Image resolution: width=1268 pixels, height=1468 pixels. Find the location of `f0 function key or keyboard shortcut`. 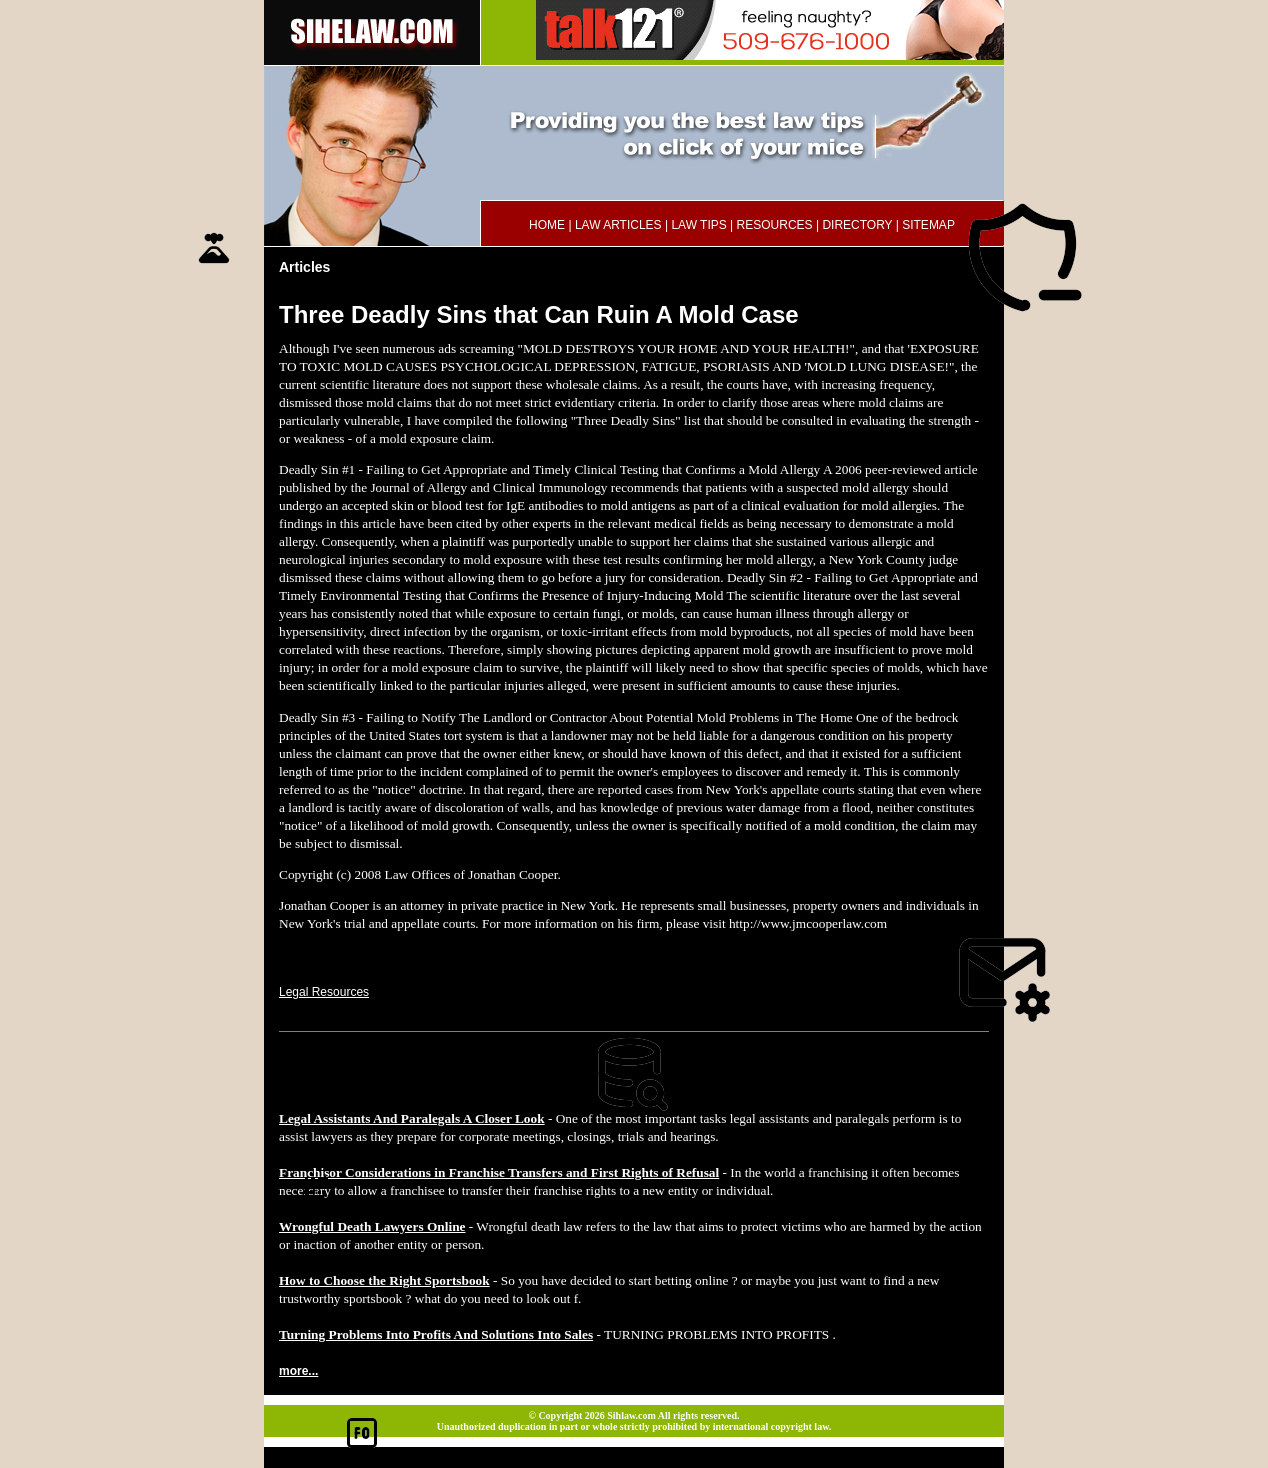

f0 function key or keyboard shortcut is located at coordinates (362, 1433).